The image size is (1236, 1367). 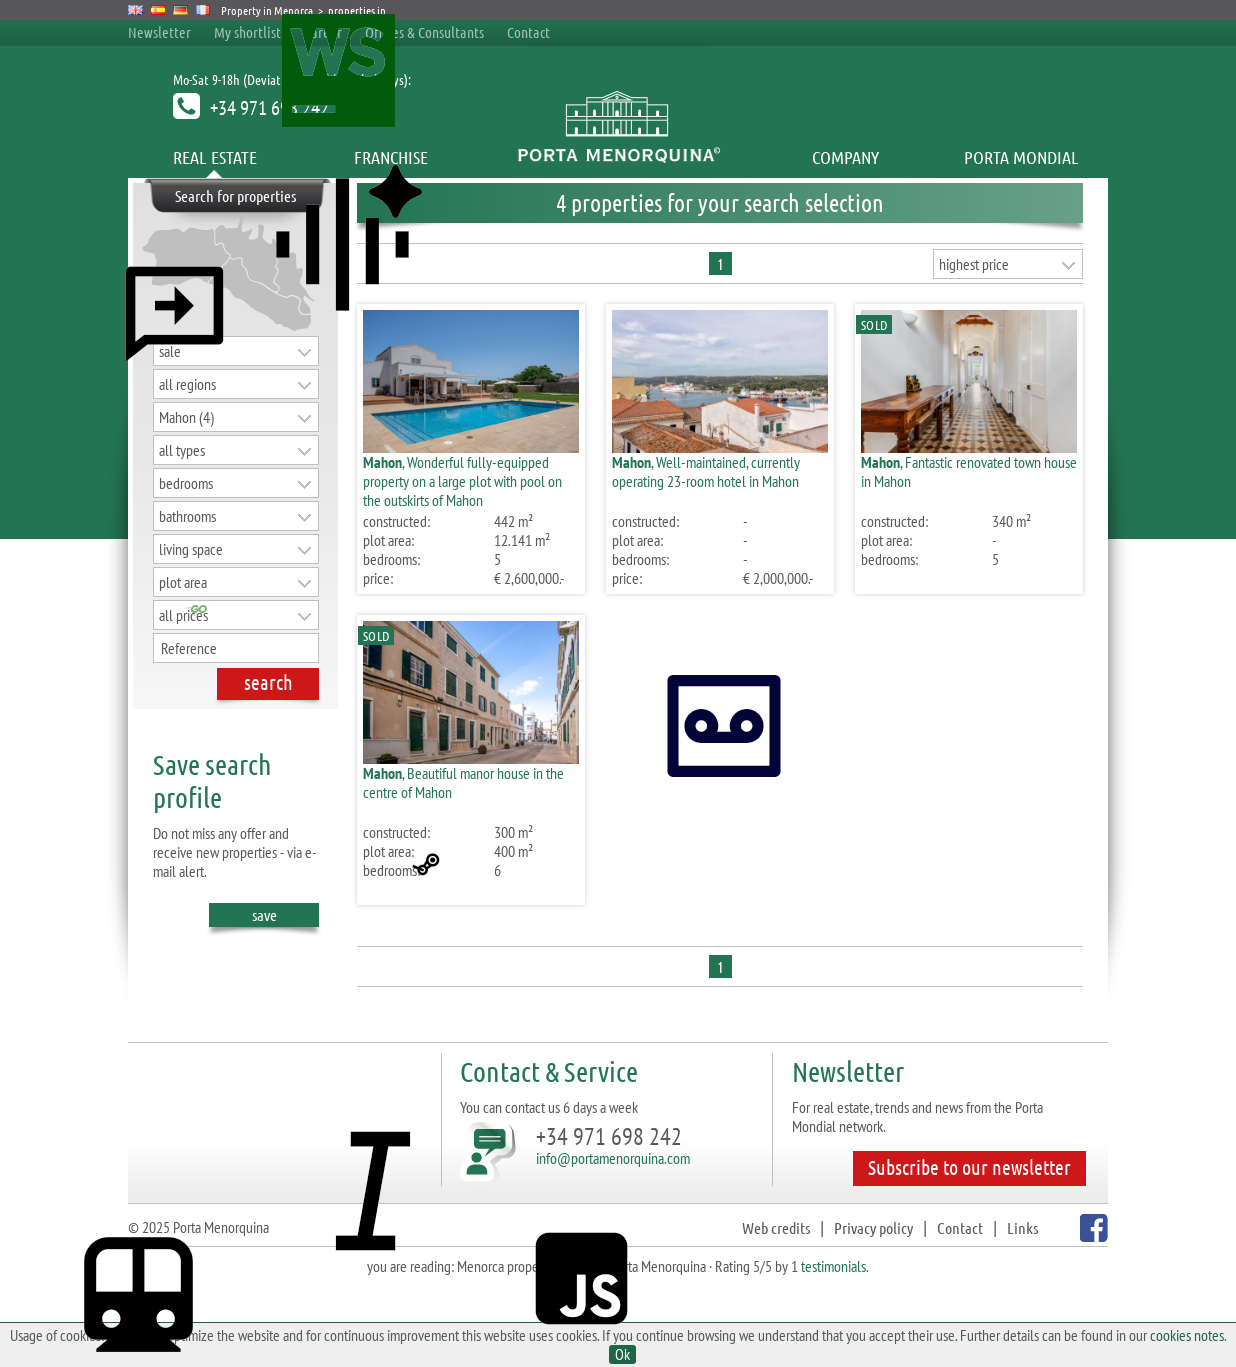 What do you see at coordinates (581, 1278) in the screenshot?
I see `JavaScript programming language logo` at bounding box center [581, 1278].